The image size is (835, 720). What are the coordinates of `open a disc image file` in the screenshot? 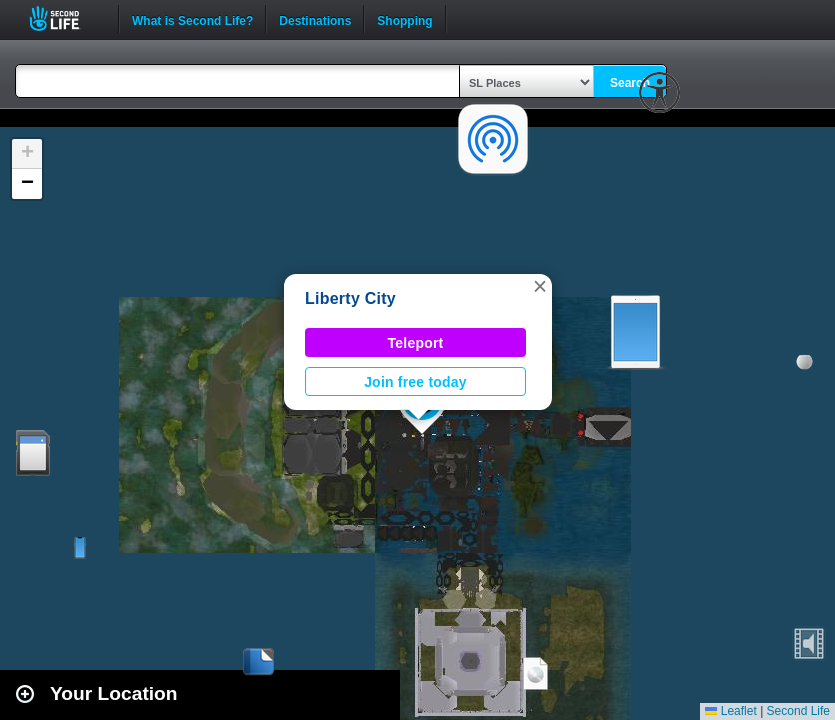 It's located at (535, 673).